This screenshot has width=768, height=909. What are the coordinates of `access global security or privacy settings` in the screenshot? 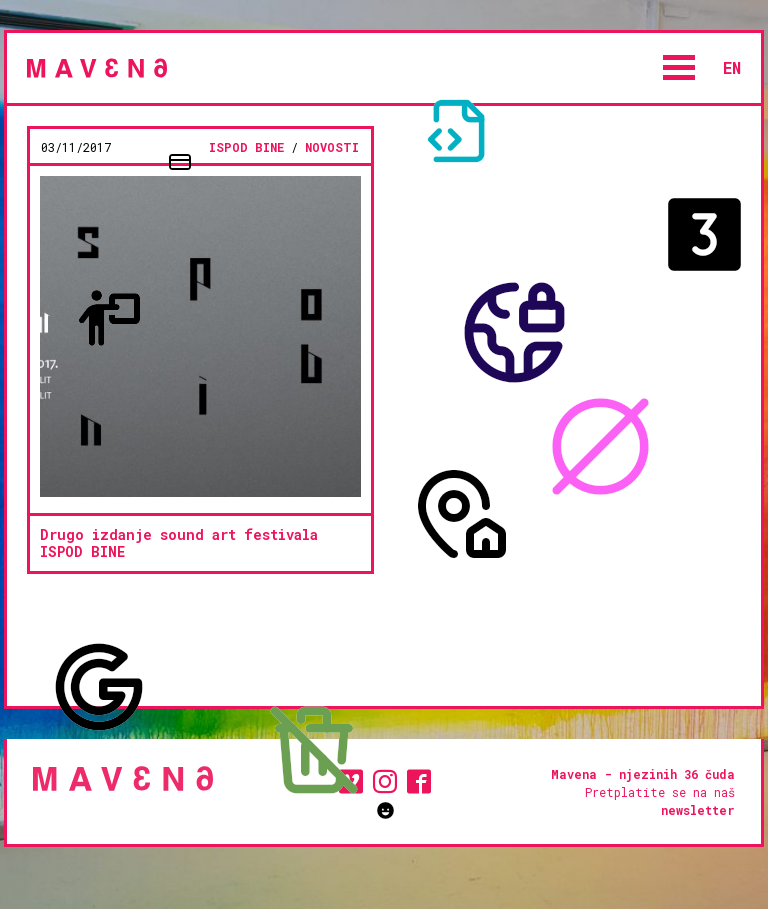 It's located at (514, 332).